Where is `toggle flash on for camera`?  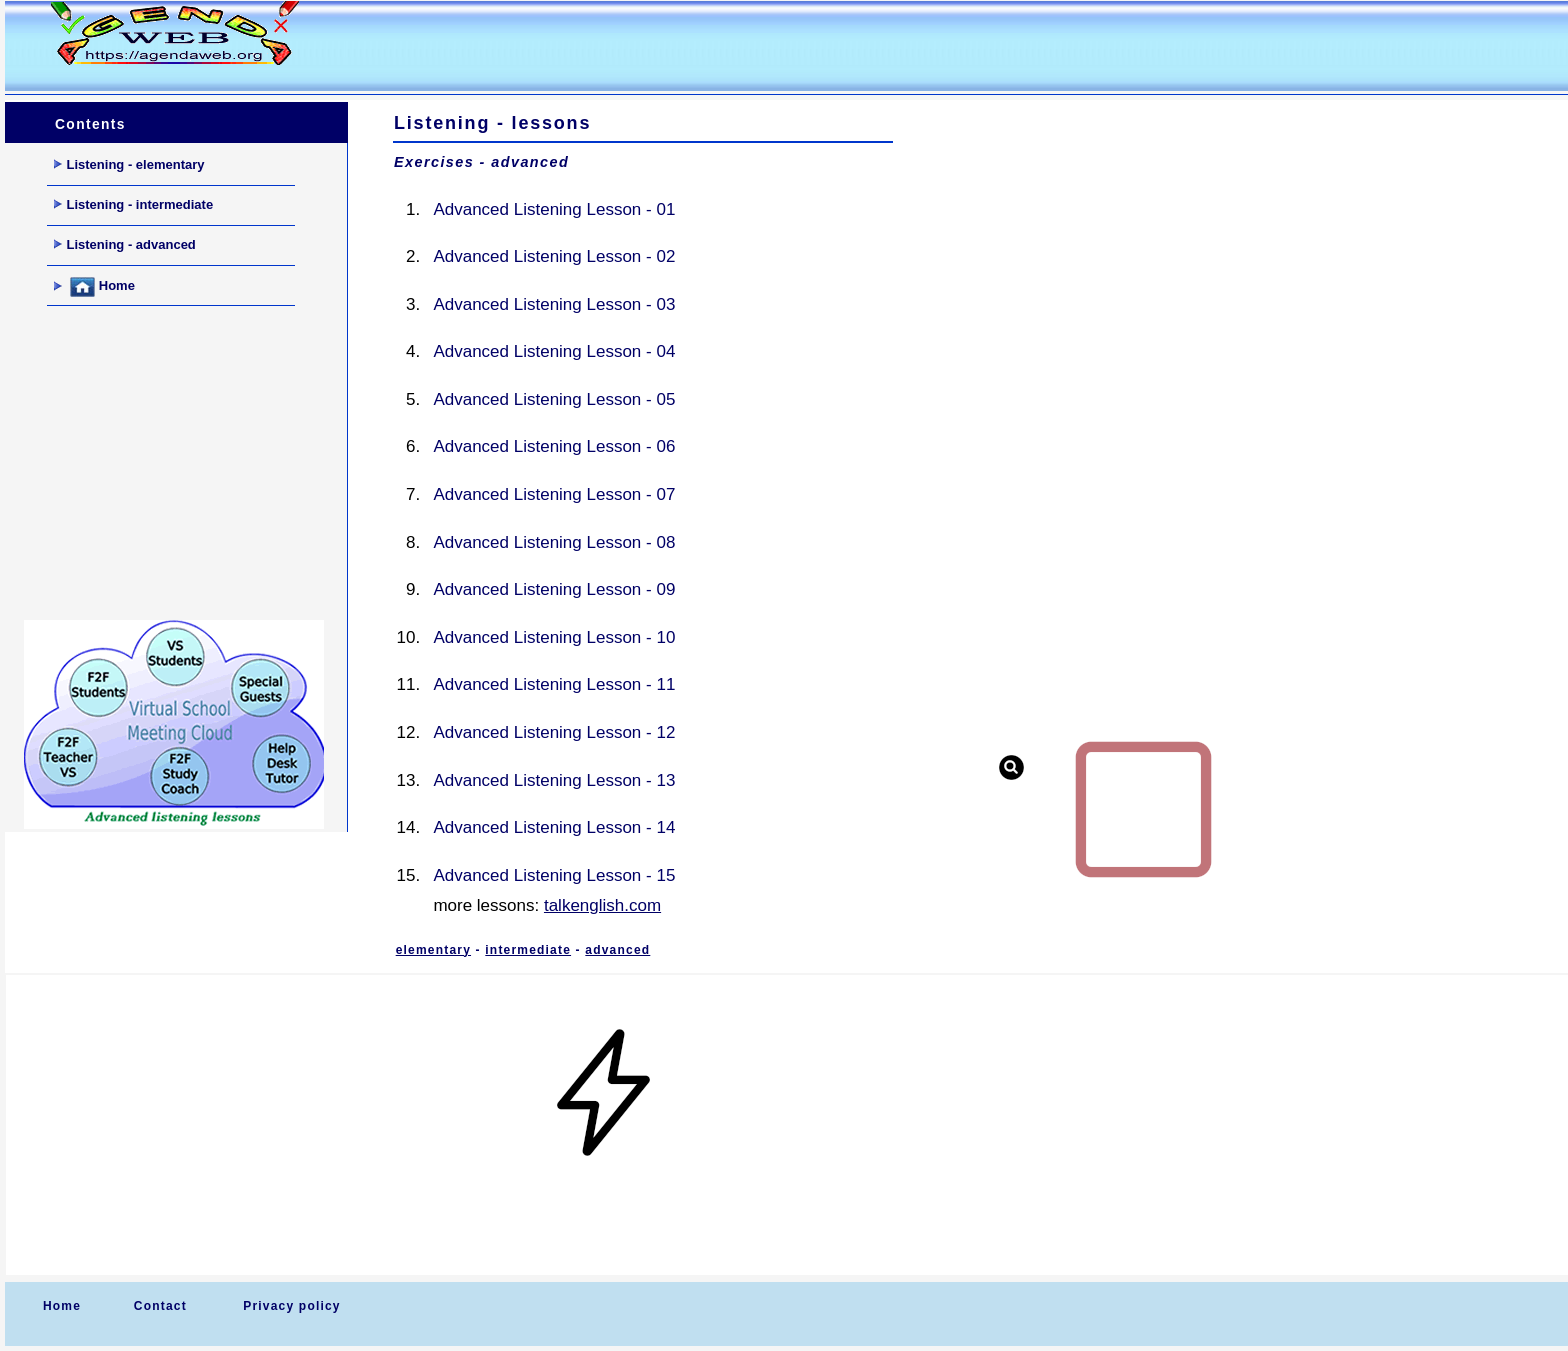 toggle flash on for camera is located at coordinates (603, 1092).